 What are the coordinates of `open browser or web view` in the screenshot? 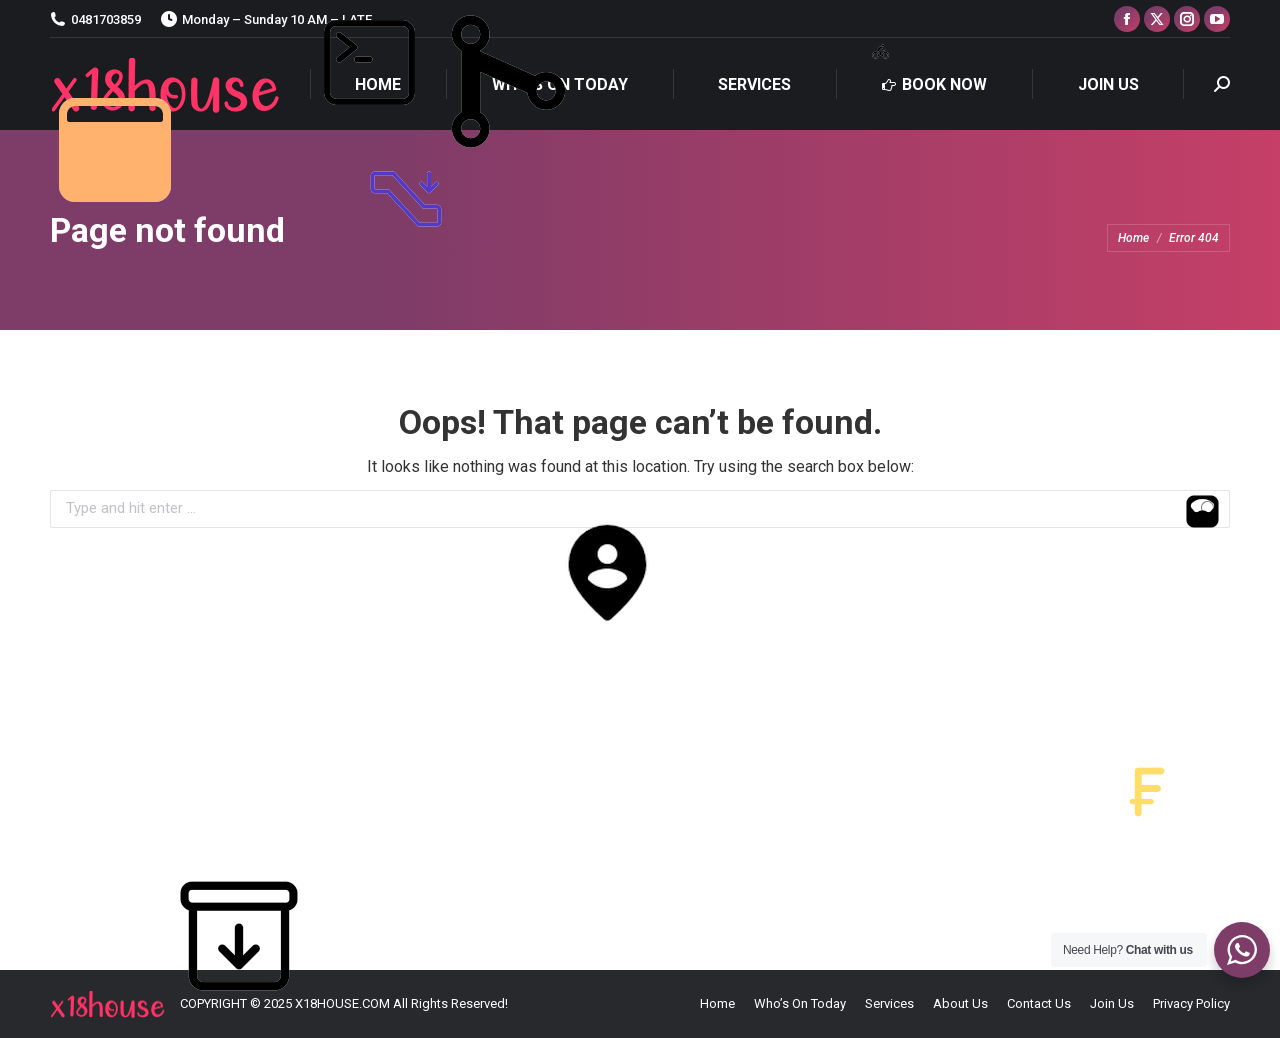 It's located at (115, 150).